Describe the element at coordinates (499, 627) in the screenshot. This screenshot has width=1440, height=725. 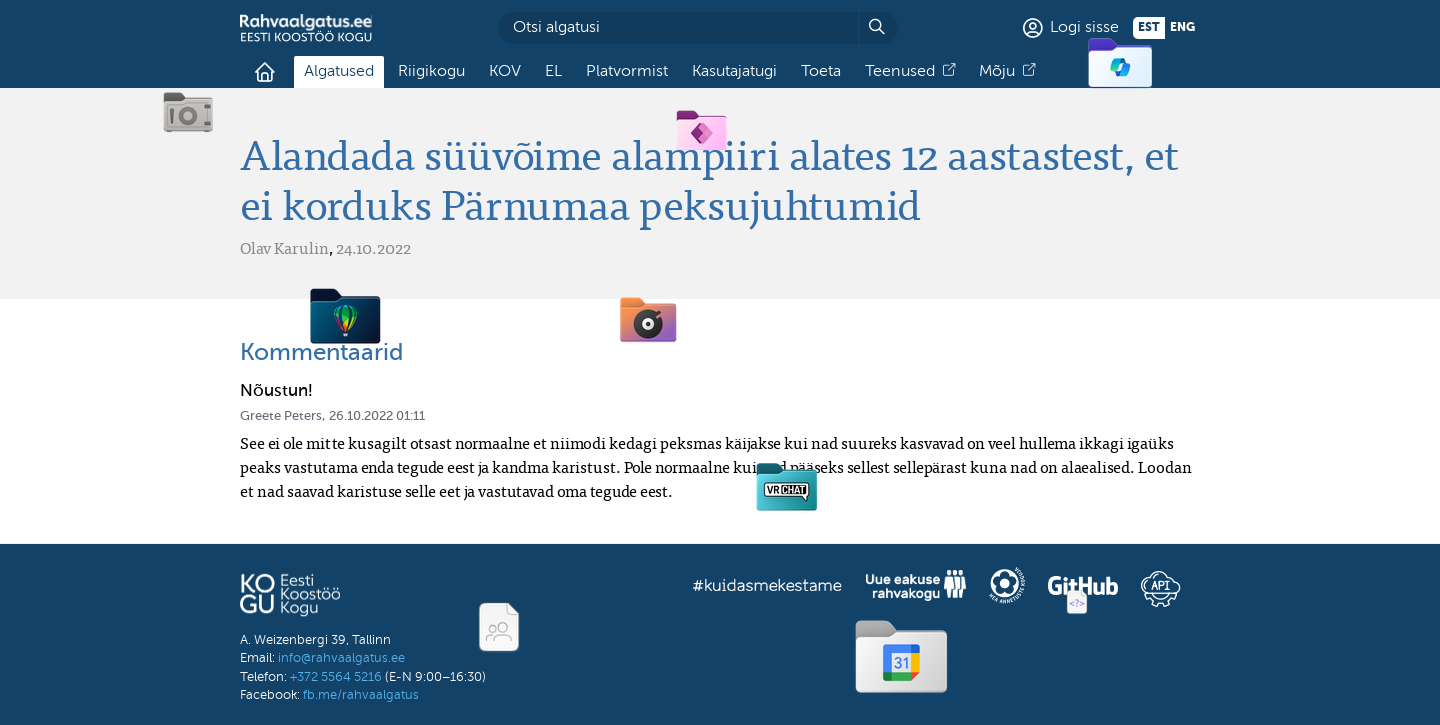
I see `credits or attribution file` at that location.